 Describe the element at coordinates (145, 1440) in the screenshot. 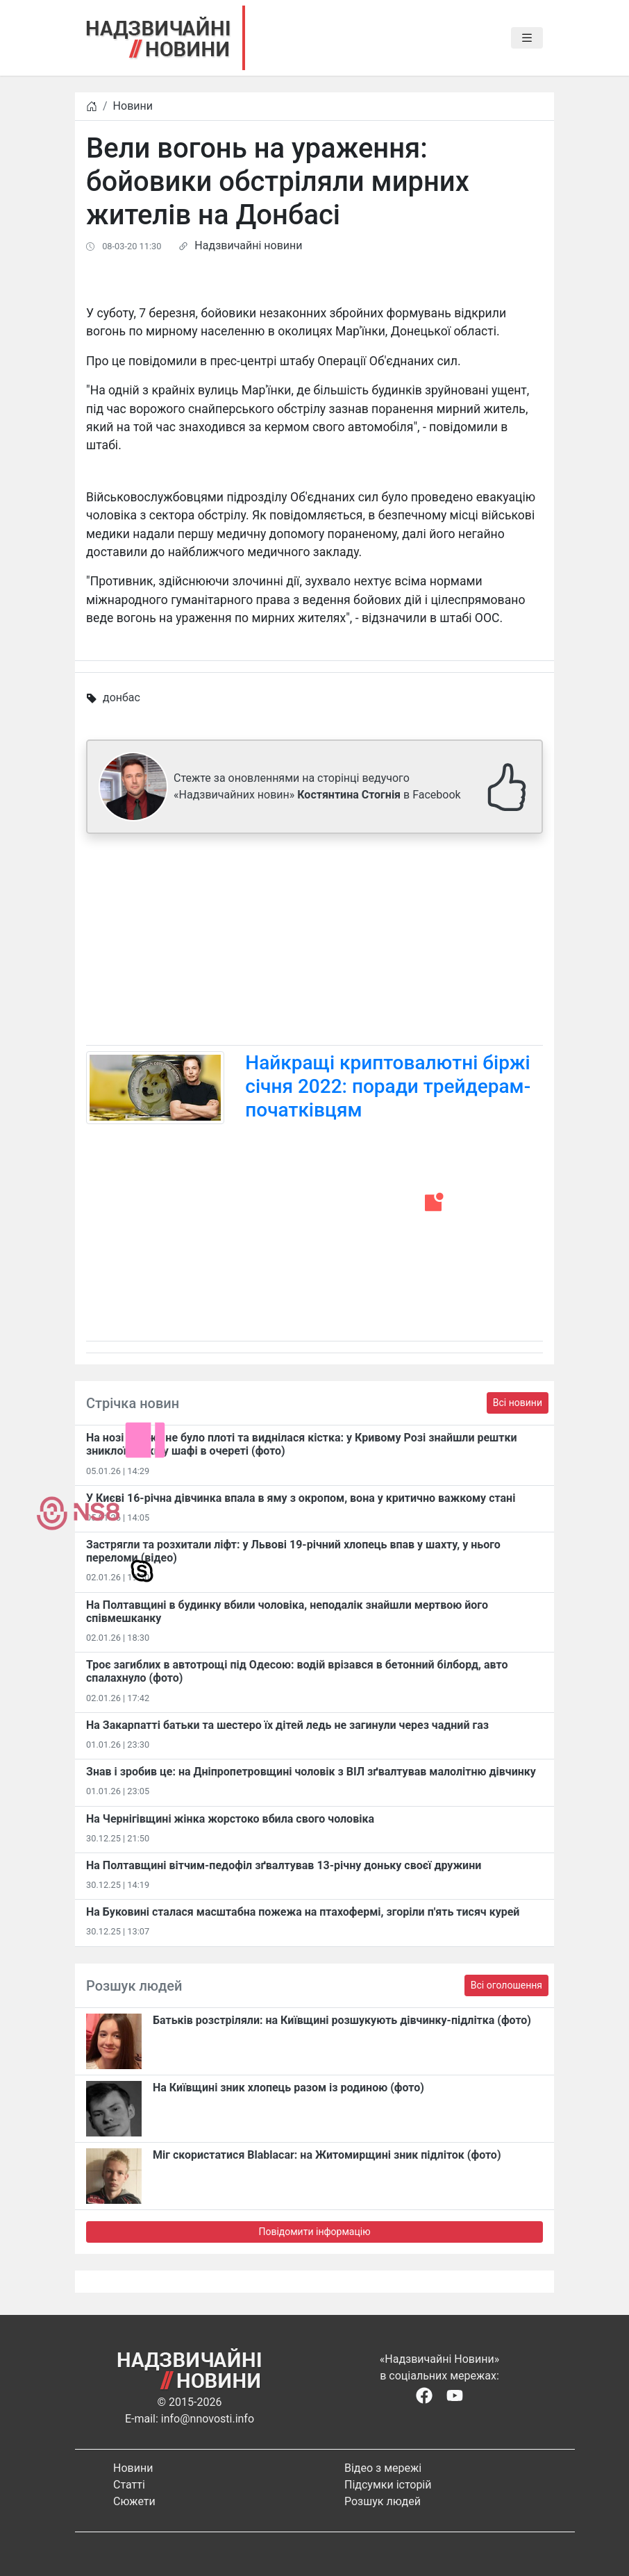

I see `switch to right sidebar layout` at that location.